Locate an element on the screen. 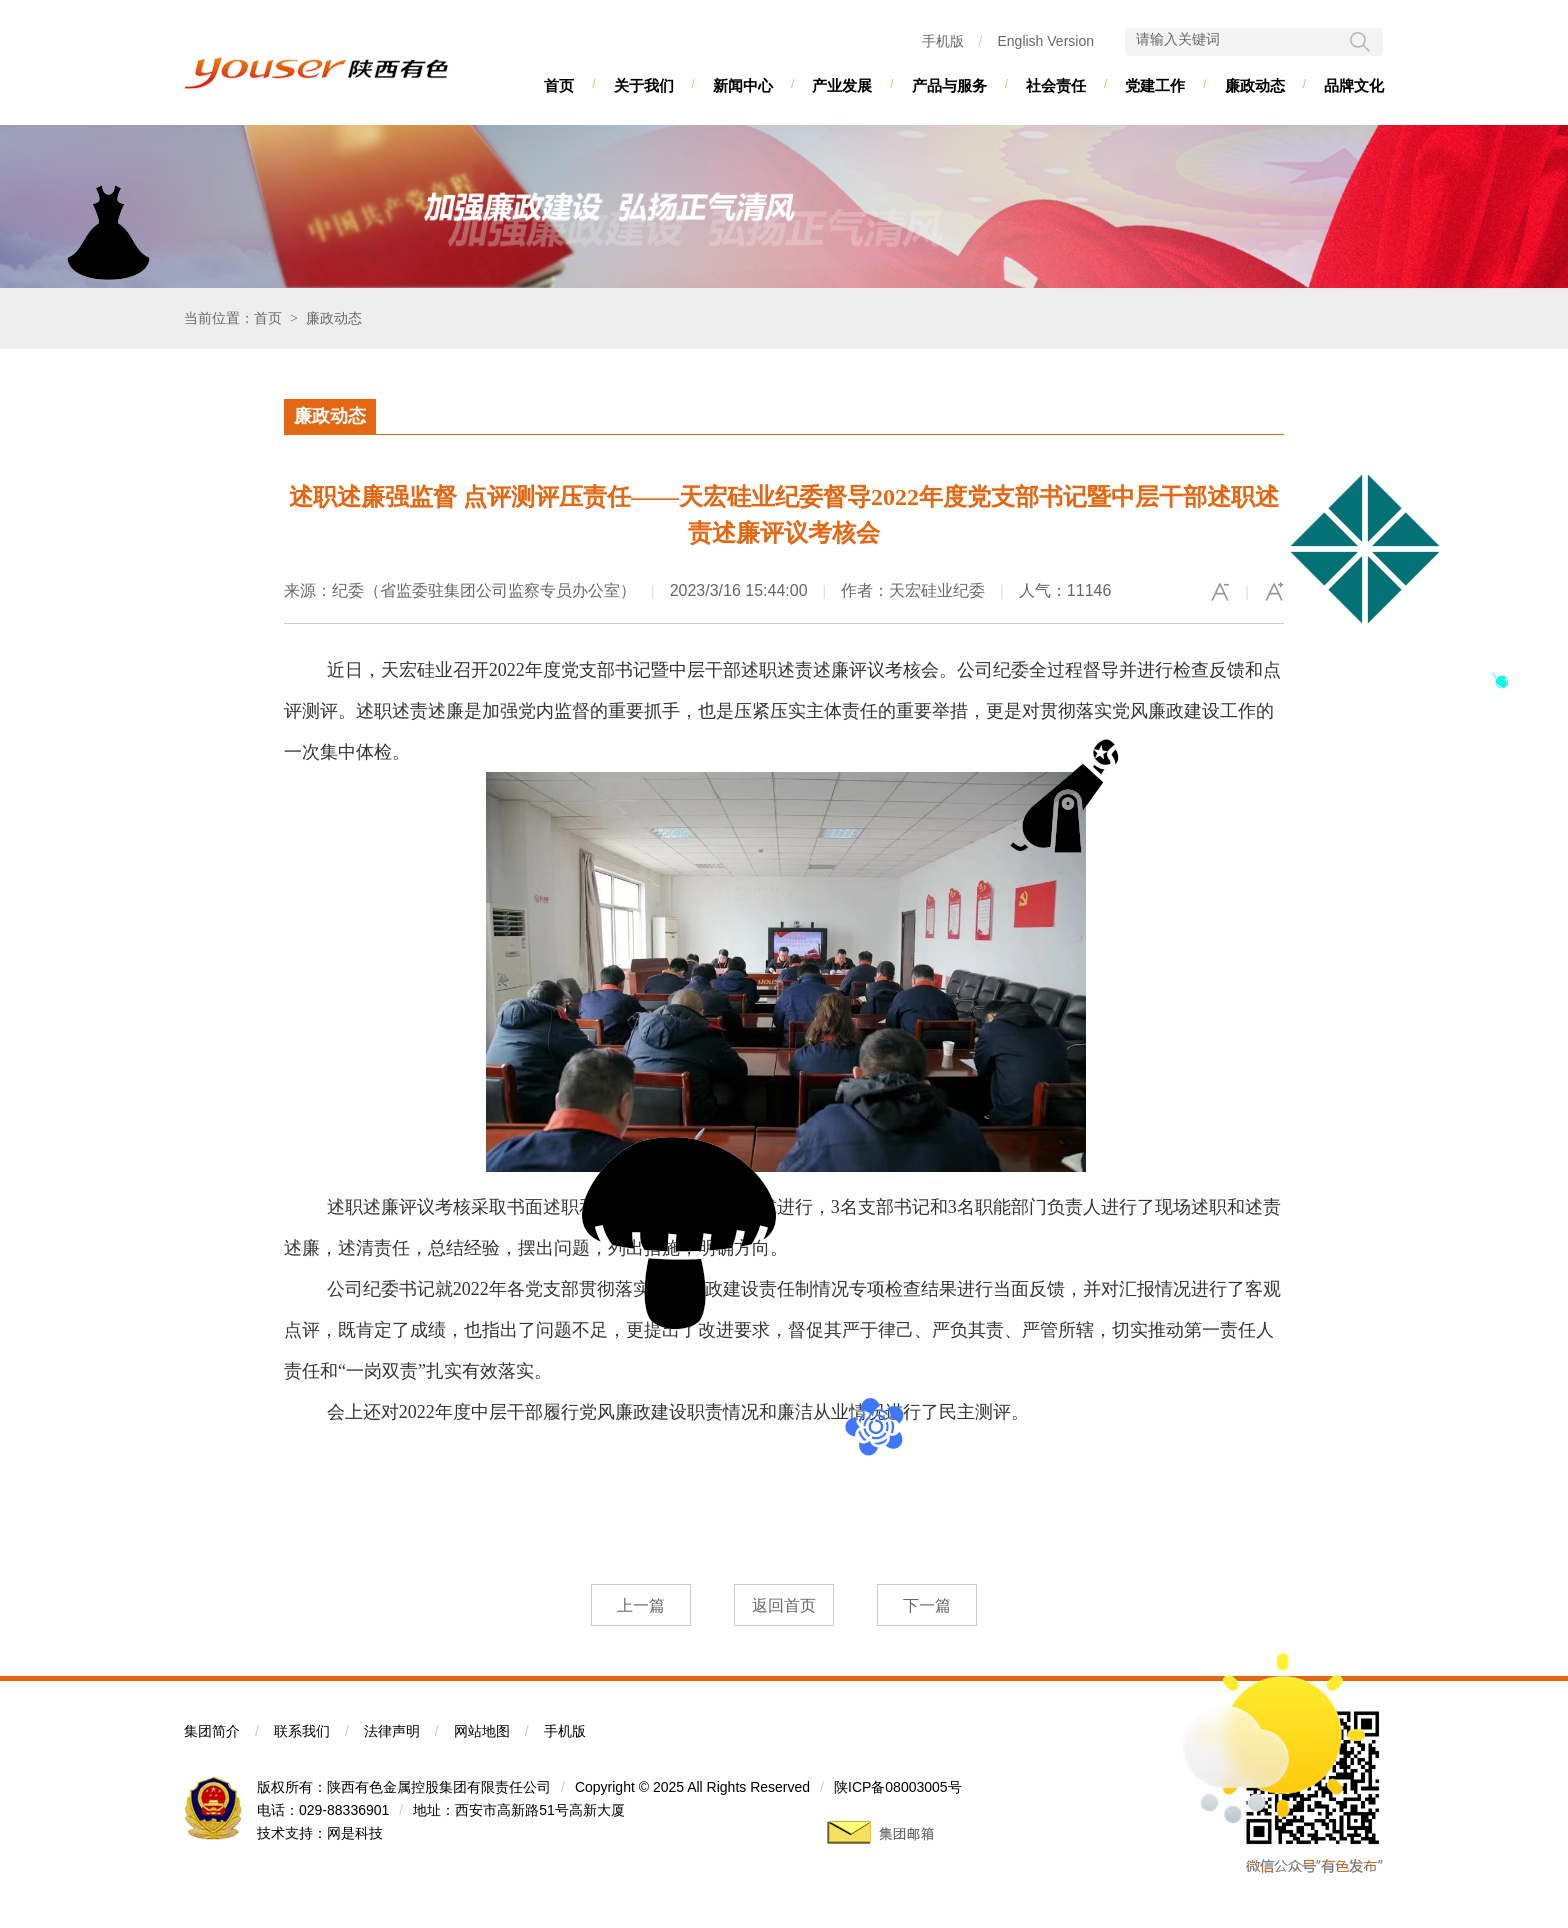  mushroom power-up or collectible item is located at coordinates (678, 1231).